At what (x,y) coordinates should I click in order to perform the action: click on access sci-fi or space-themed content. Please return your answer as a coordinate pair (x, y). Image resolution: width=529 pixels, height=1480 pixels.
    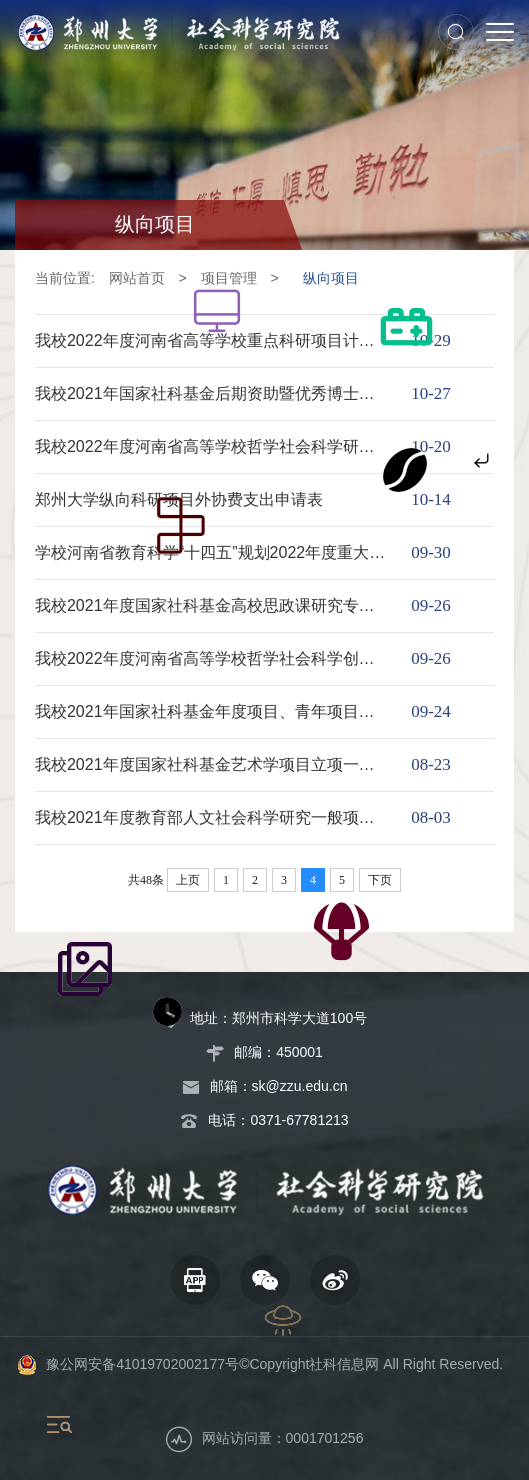
    Looking at the image, I should click on (283, 1320).